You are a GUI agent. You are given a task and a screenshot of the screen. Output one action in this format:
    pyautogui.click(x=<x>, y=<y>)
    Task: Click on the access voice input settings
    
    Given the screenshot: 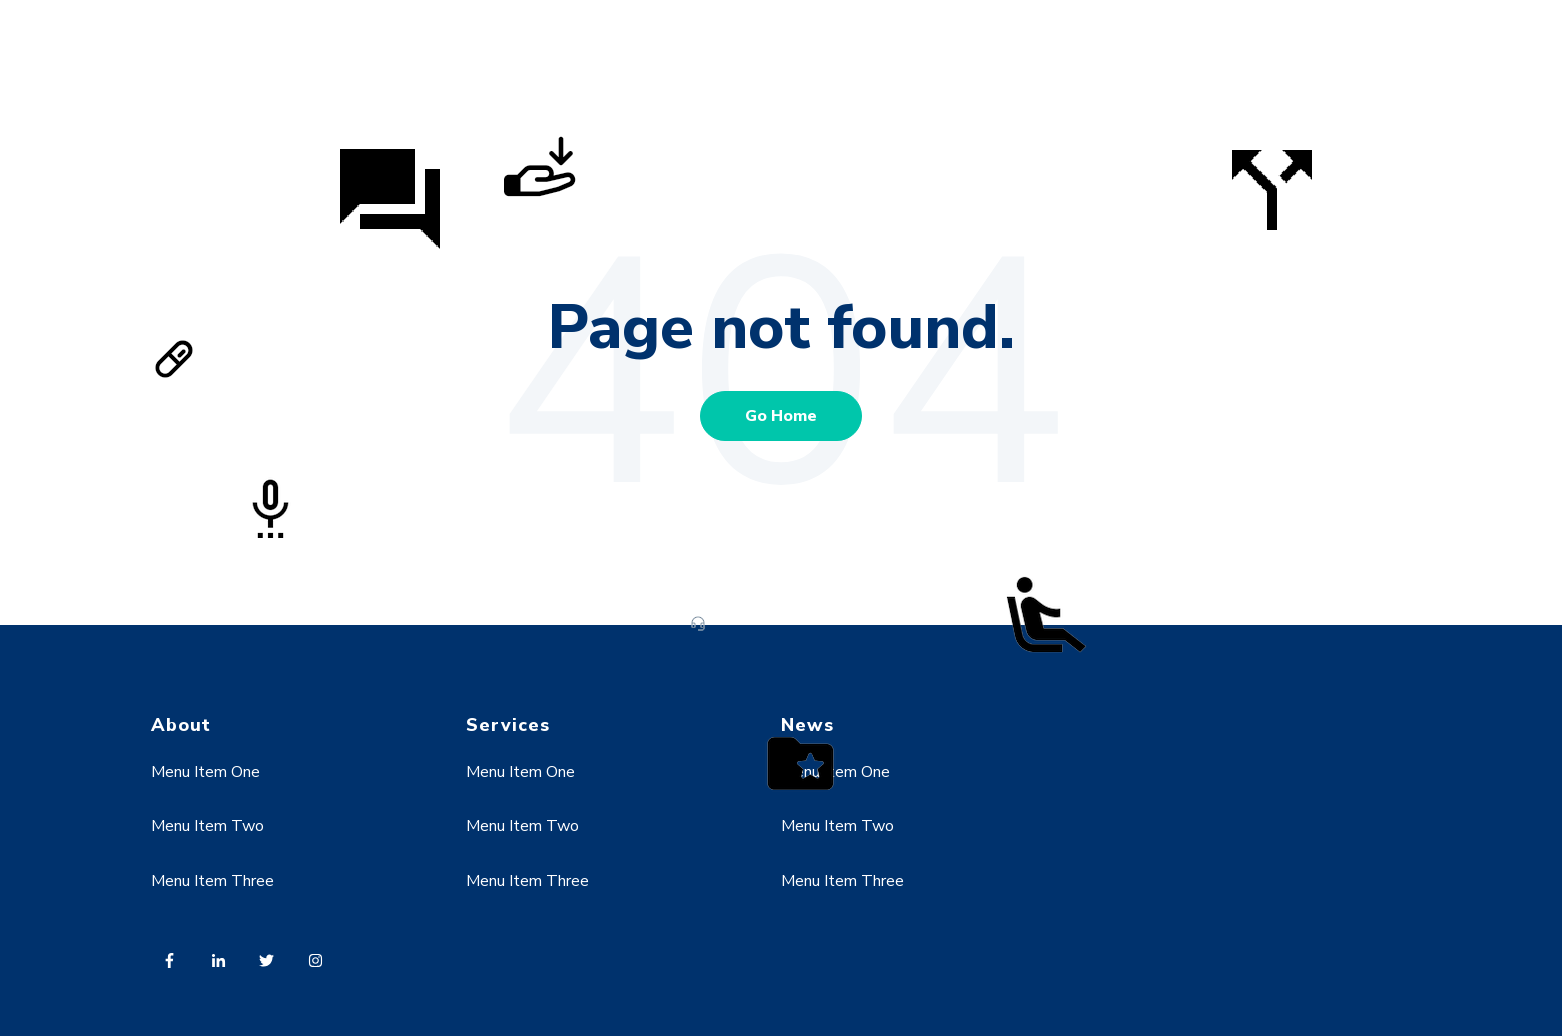 What is the action you would take?
    pyautogui.click(x=270, y=507)
    